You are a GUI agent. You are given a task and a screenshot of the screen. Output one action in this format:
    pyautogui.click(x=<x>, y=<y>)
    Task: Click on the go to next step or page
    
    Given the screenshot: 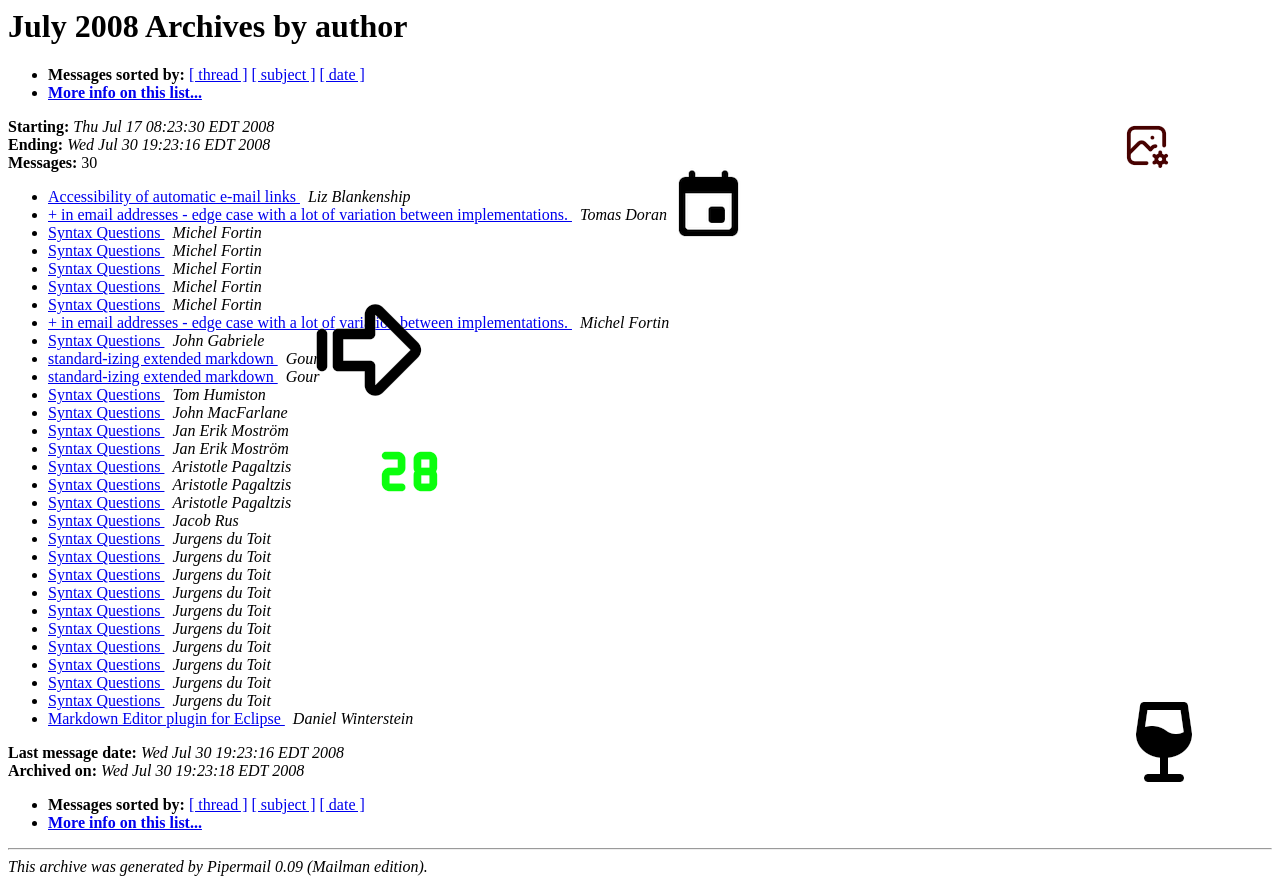 What is the action you would take?
    pyautogui.click(x=370, y=350)
    